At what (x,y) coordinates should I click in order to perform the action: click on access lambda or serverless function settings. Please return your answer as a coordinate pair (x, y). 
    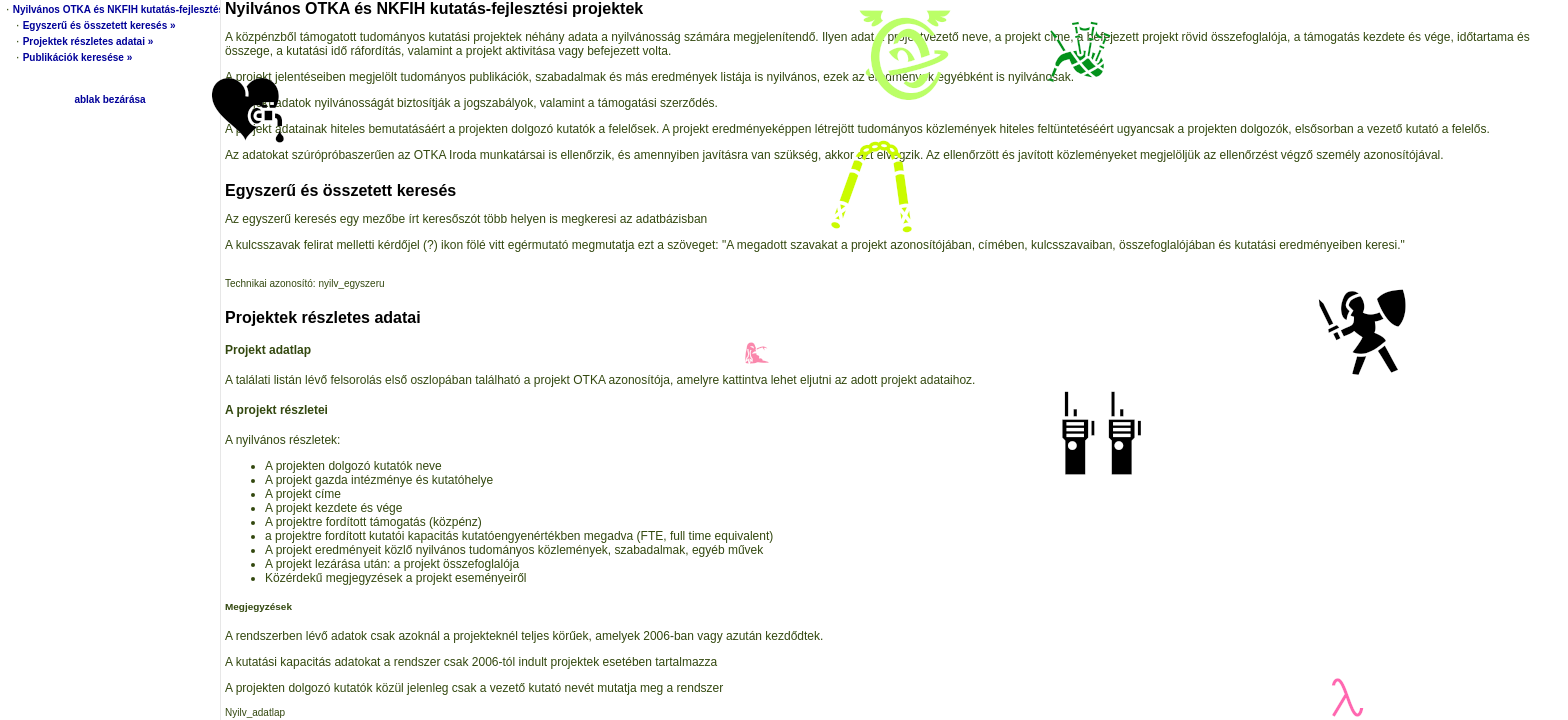
    Looking at the image, I should click on (1346, 697).